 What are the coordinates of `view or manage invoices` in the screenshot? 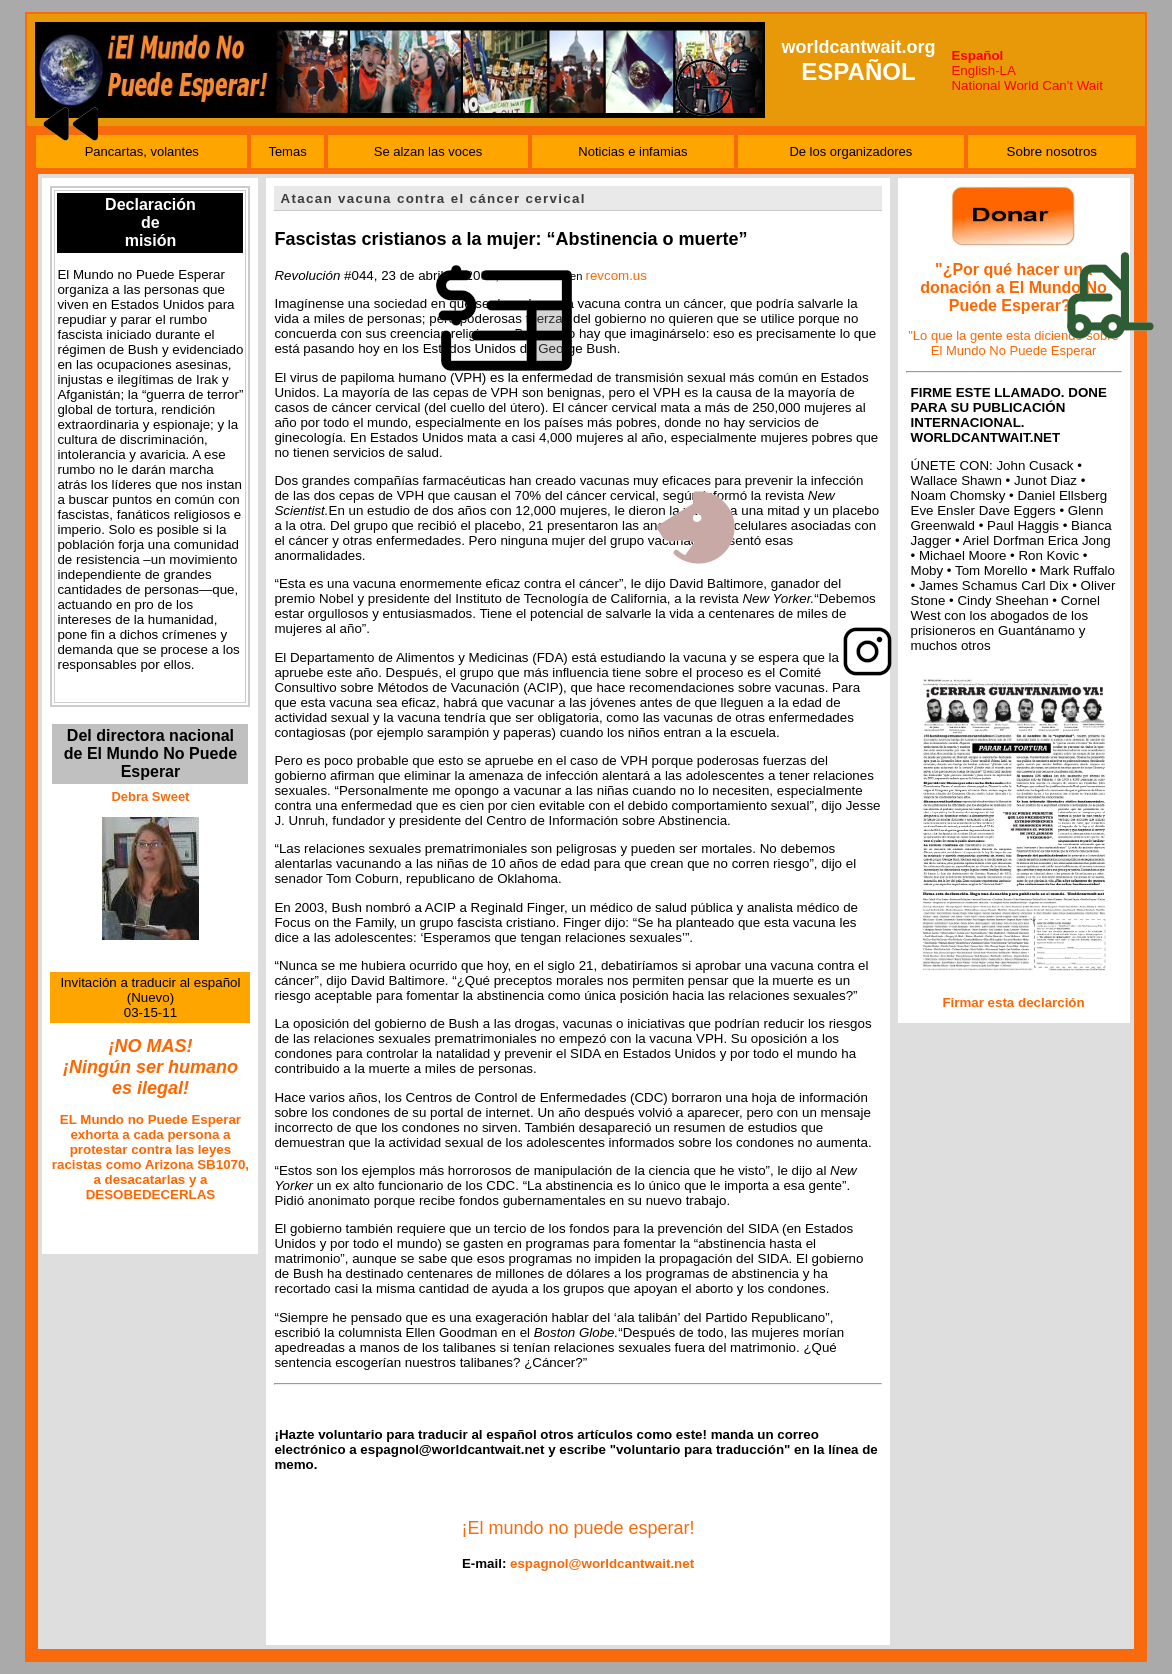 It's located at (506, 320).